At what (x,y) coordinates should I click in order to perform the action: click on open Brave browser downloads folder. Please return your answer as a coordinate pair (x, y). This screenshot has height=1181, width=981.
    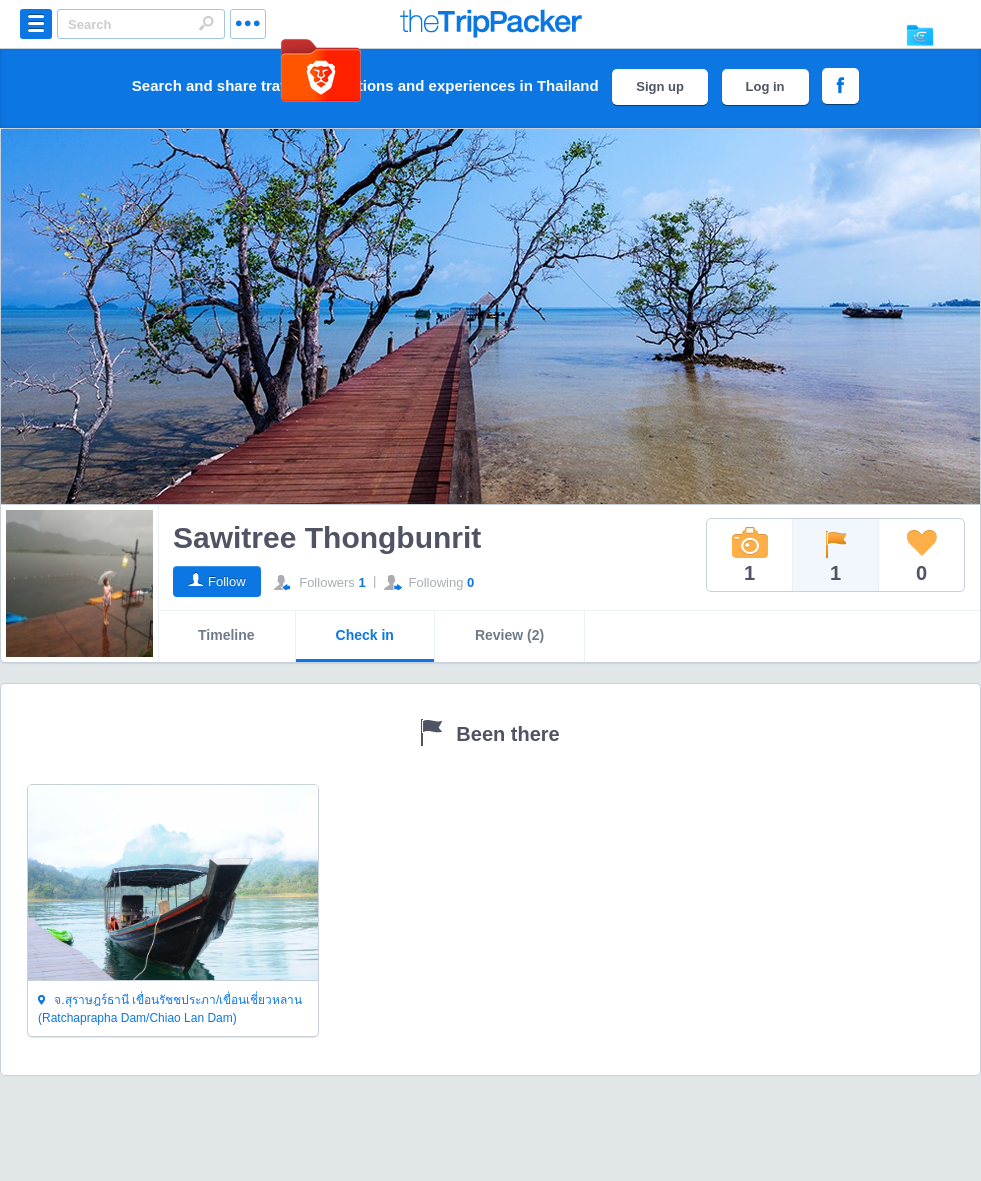
    Looking at the image, I should click on (320, 72).